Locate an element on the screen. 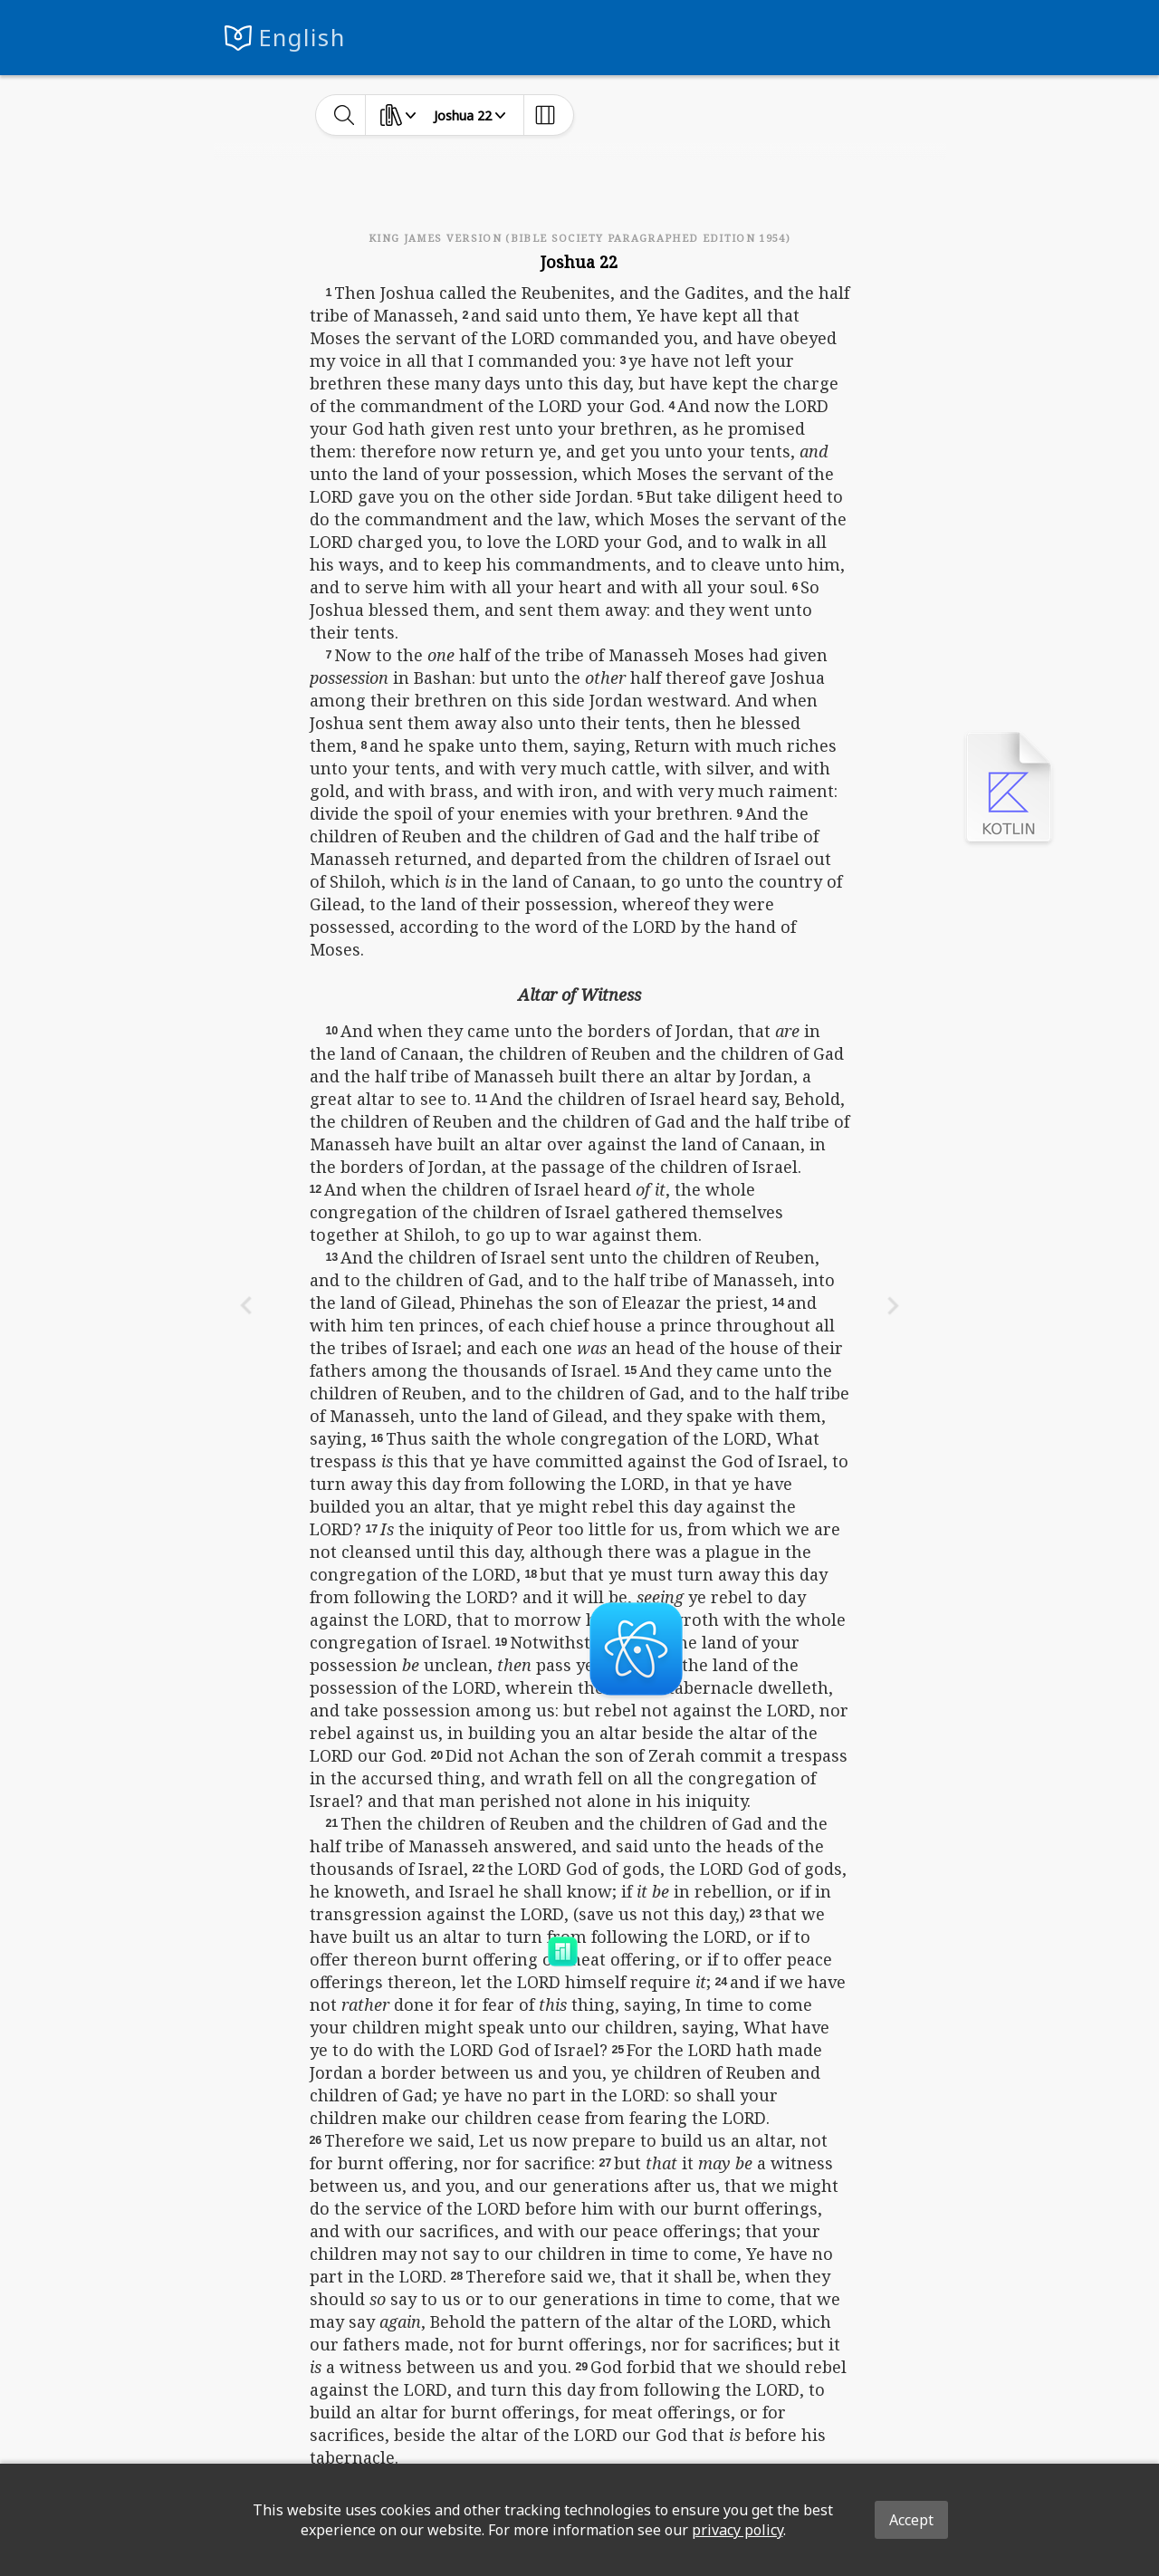 The width and height of the screenshot is (1159, 2576). open atom text editor is located at coordinates (636, 1648).